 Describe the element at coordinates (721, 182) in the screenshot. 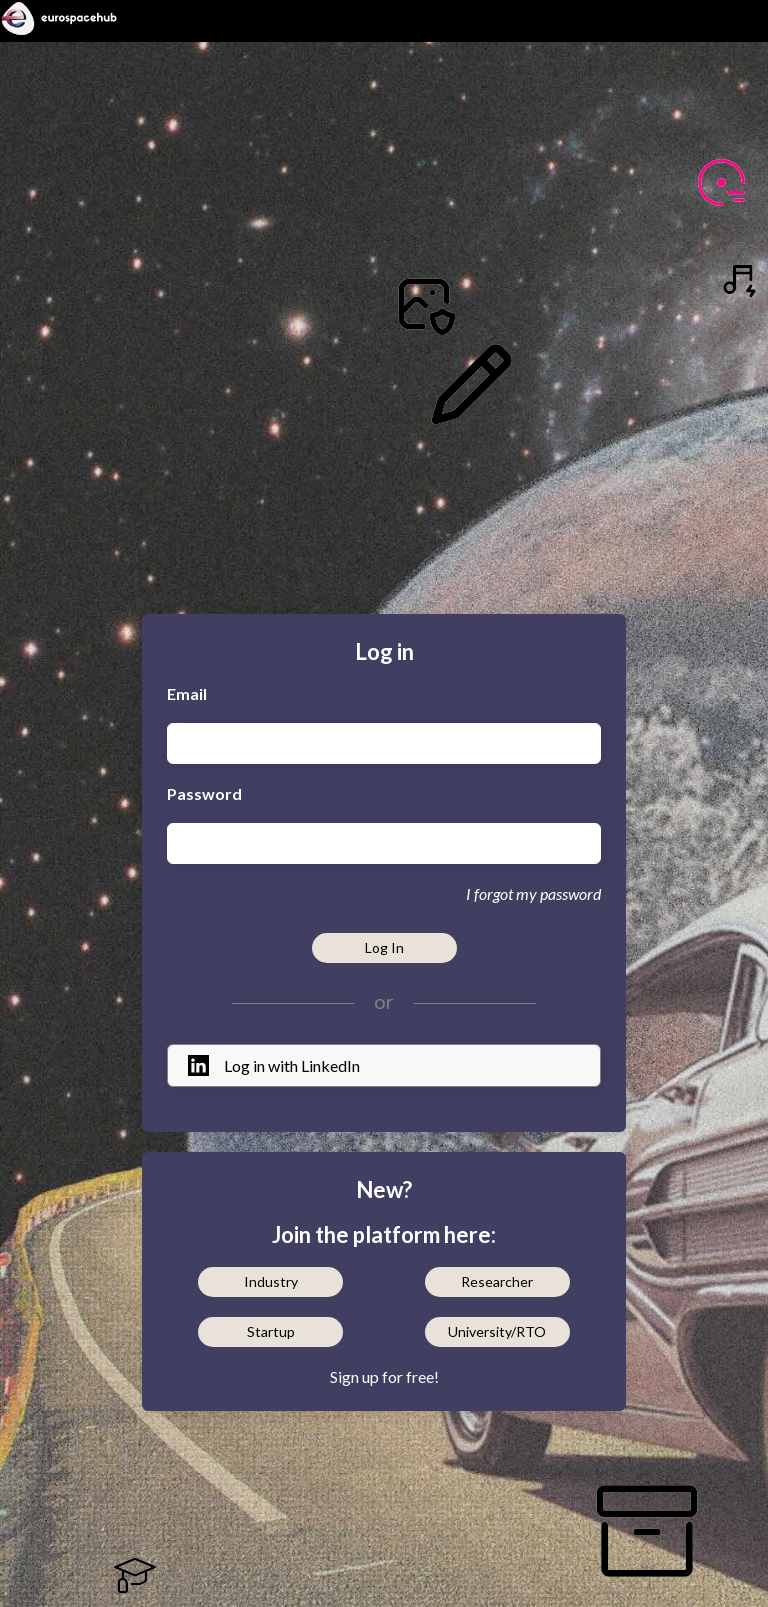

I see `view issue tracking history` at that location.